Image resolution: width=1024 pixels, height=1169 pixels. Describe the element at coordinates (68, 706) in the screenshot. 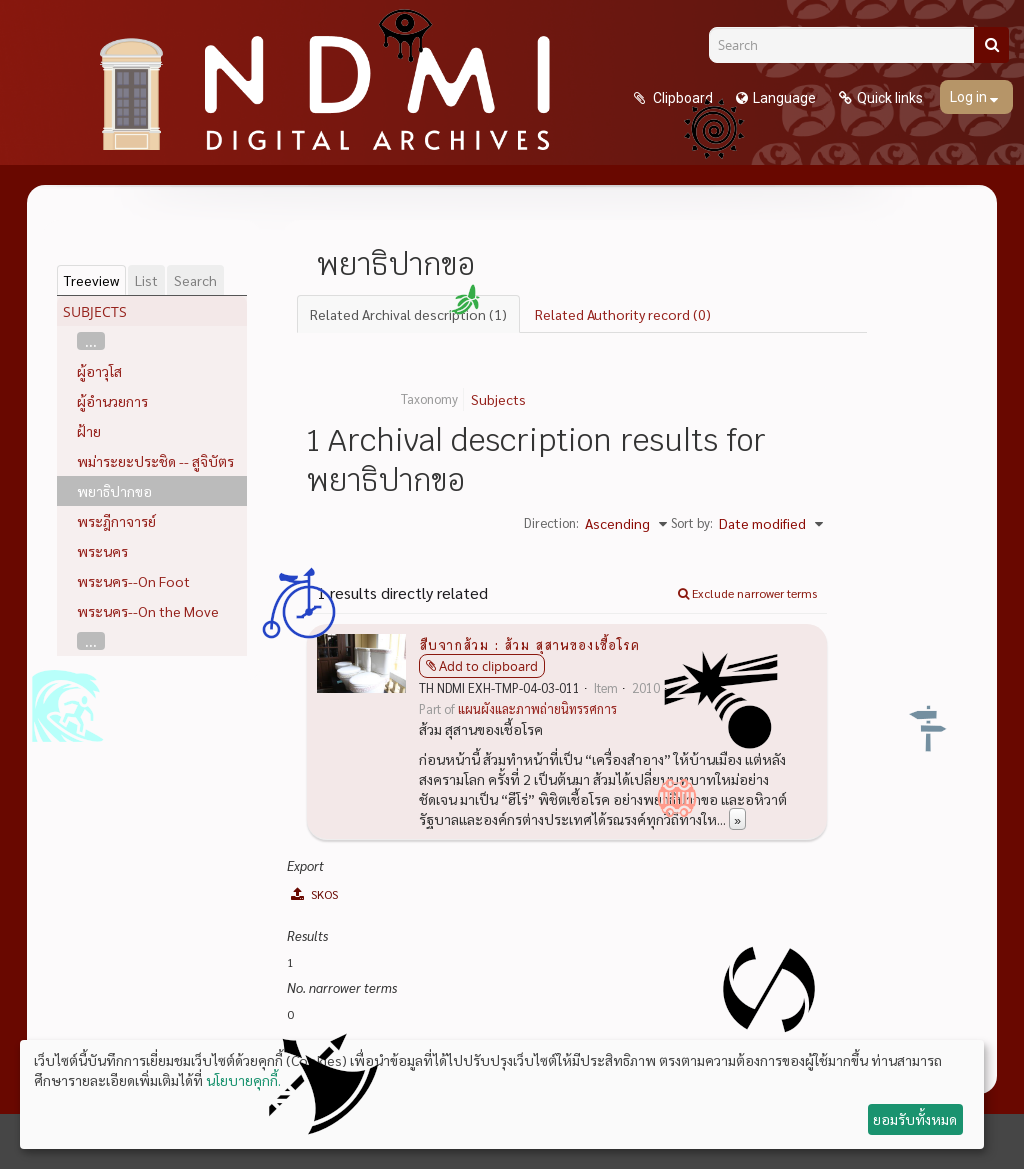

I see `surfing or water sports activity` at that location.